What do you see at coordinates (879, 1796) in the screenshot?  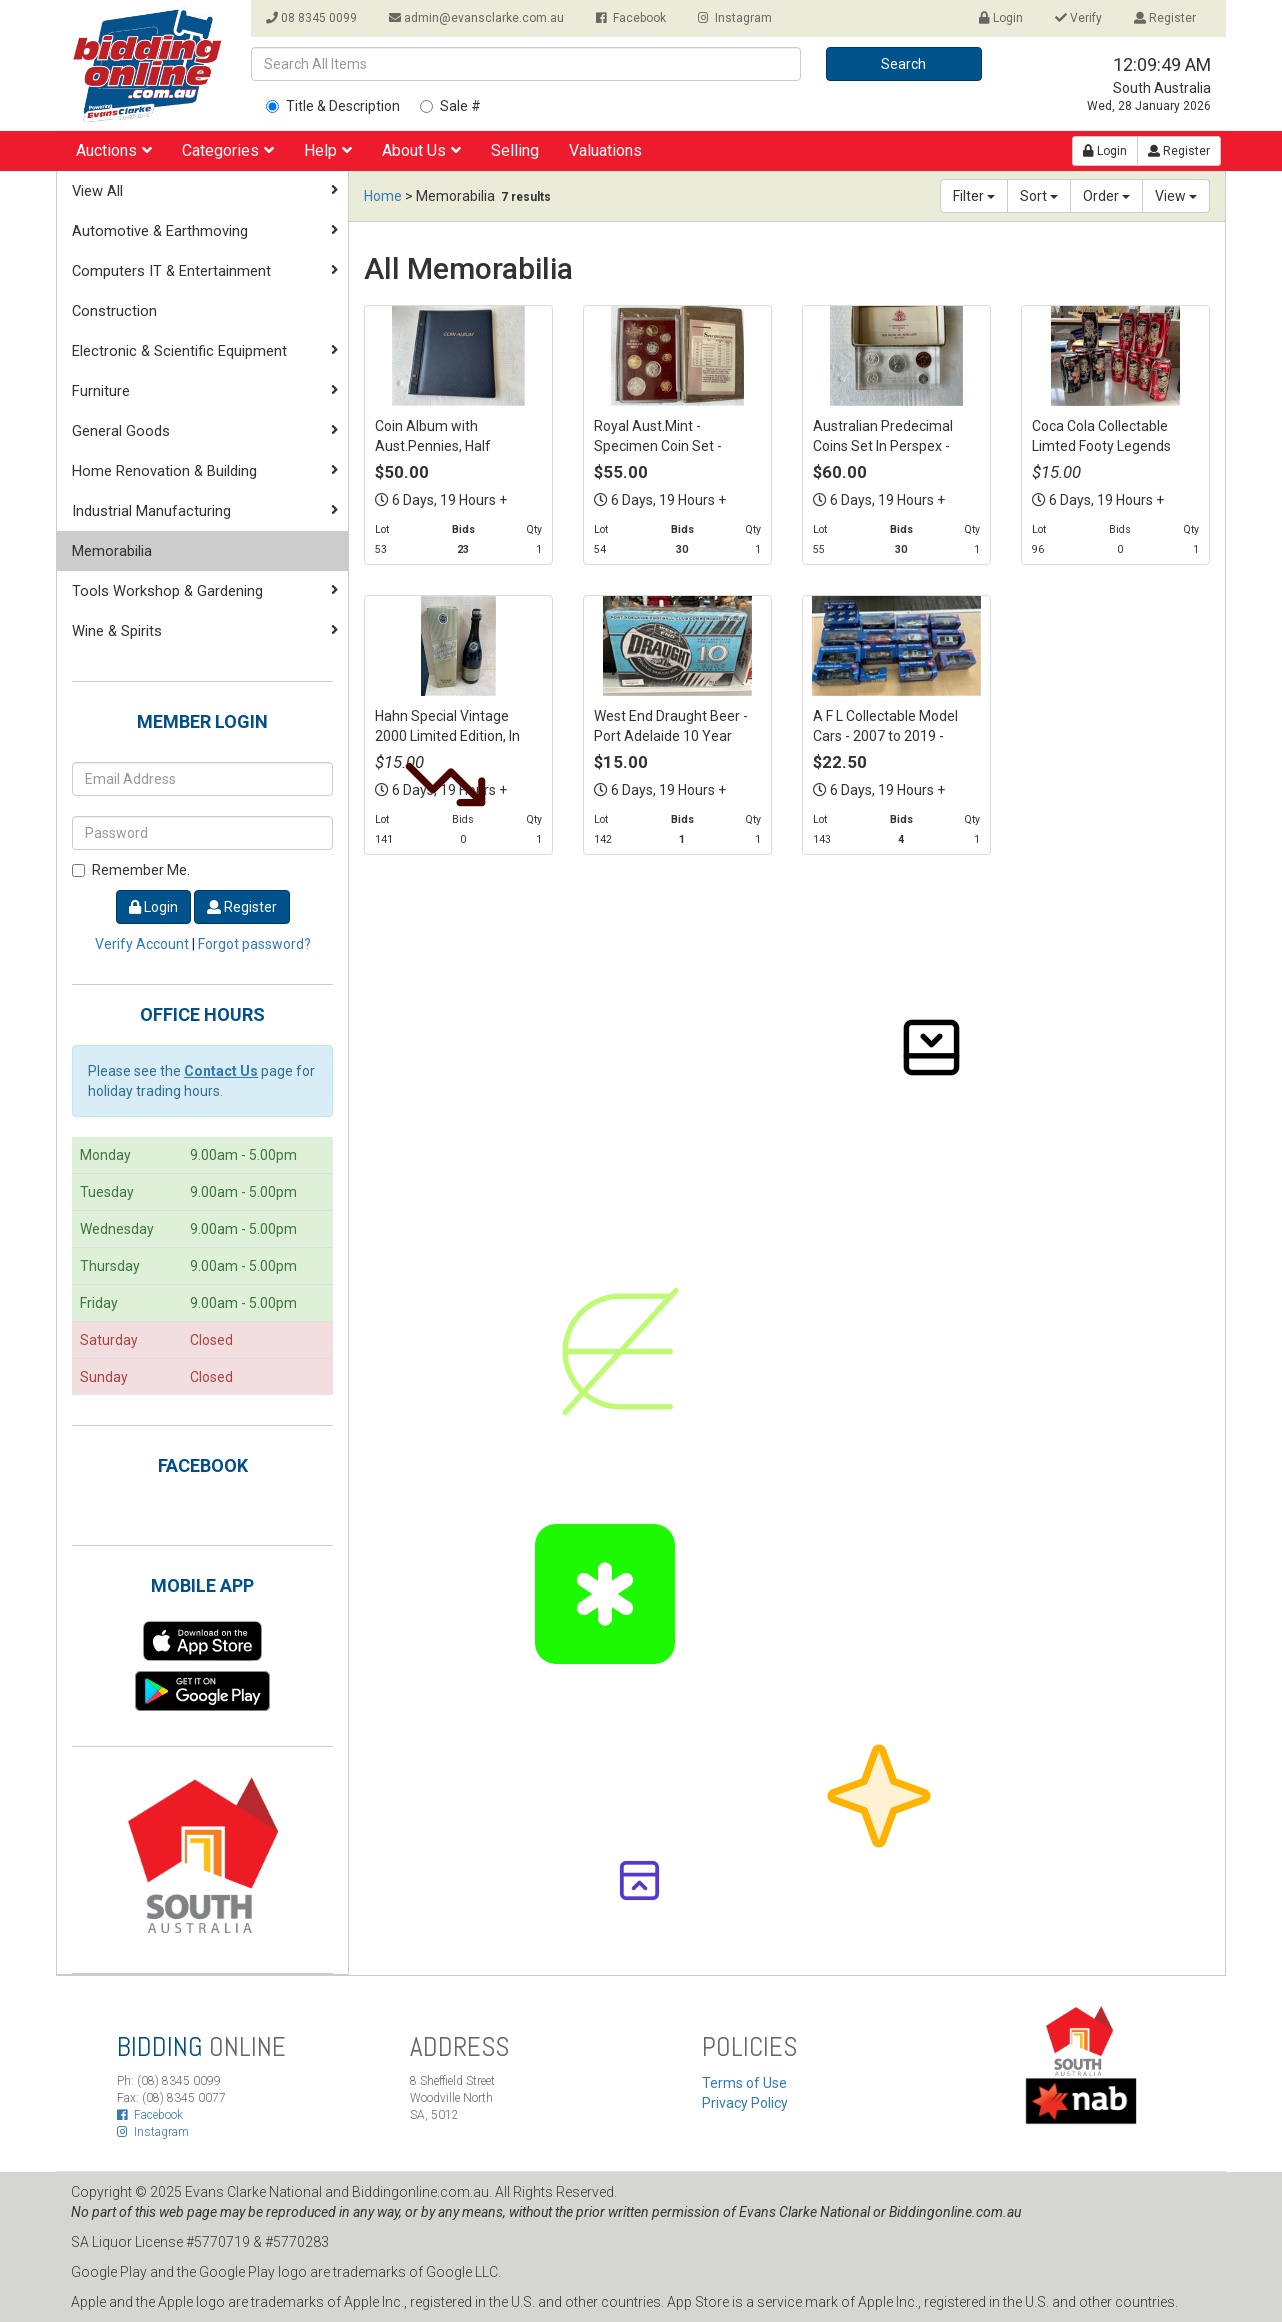 I see `indicates a featured or highlighted item` at bounding box center [879, 1796].